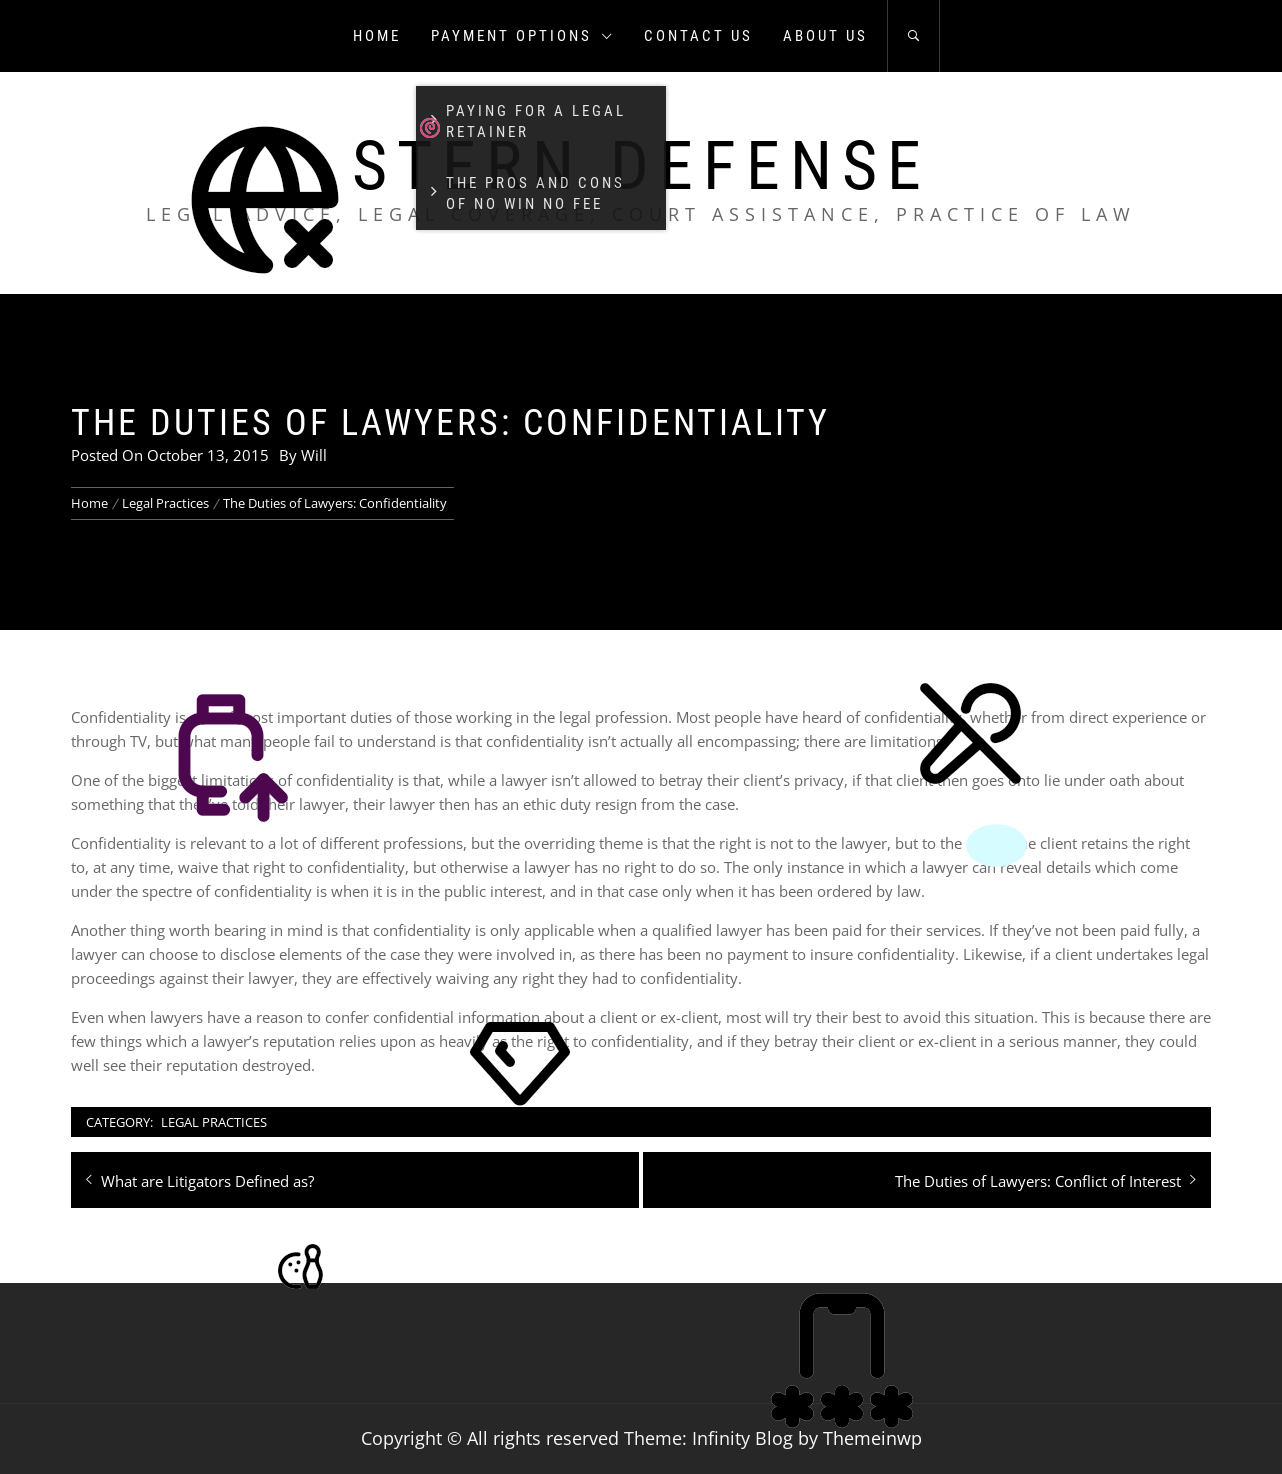  Describe the element at coordinates (430, 128) in the screenshot. I see `debian linux operating system logo` at that location.